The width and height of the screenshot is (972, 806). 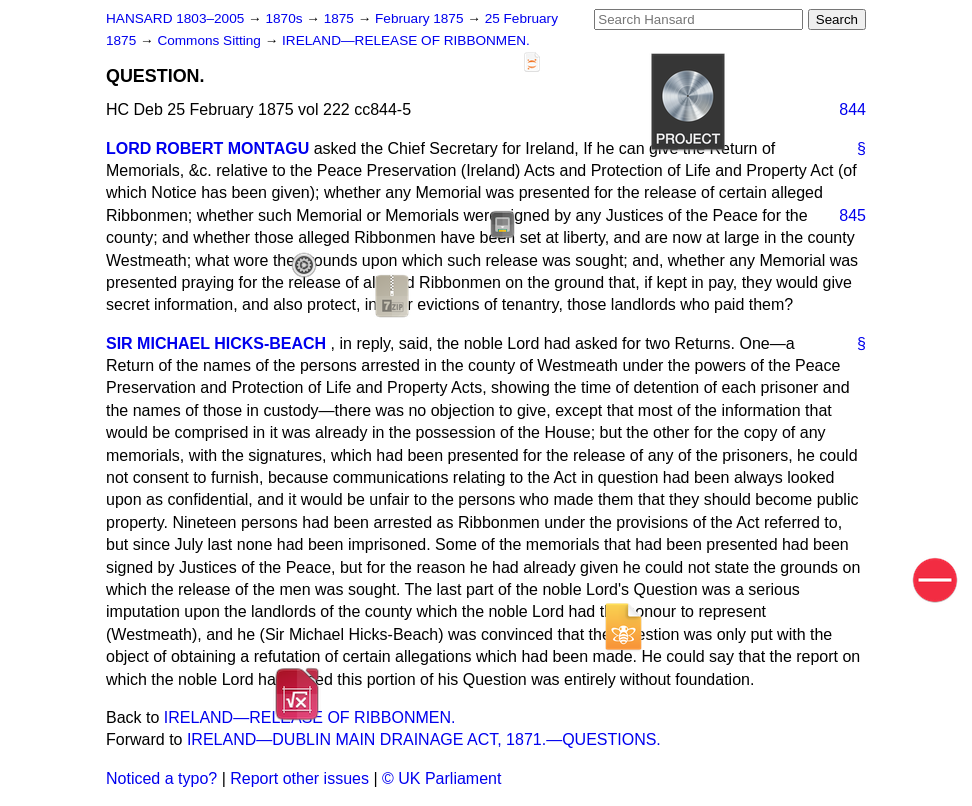 What do you see at coordinates (935, 580) in the screenshot?
I see `indicates an error or critical issue has occurred` at bounding box center [935, 580].